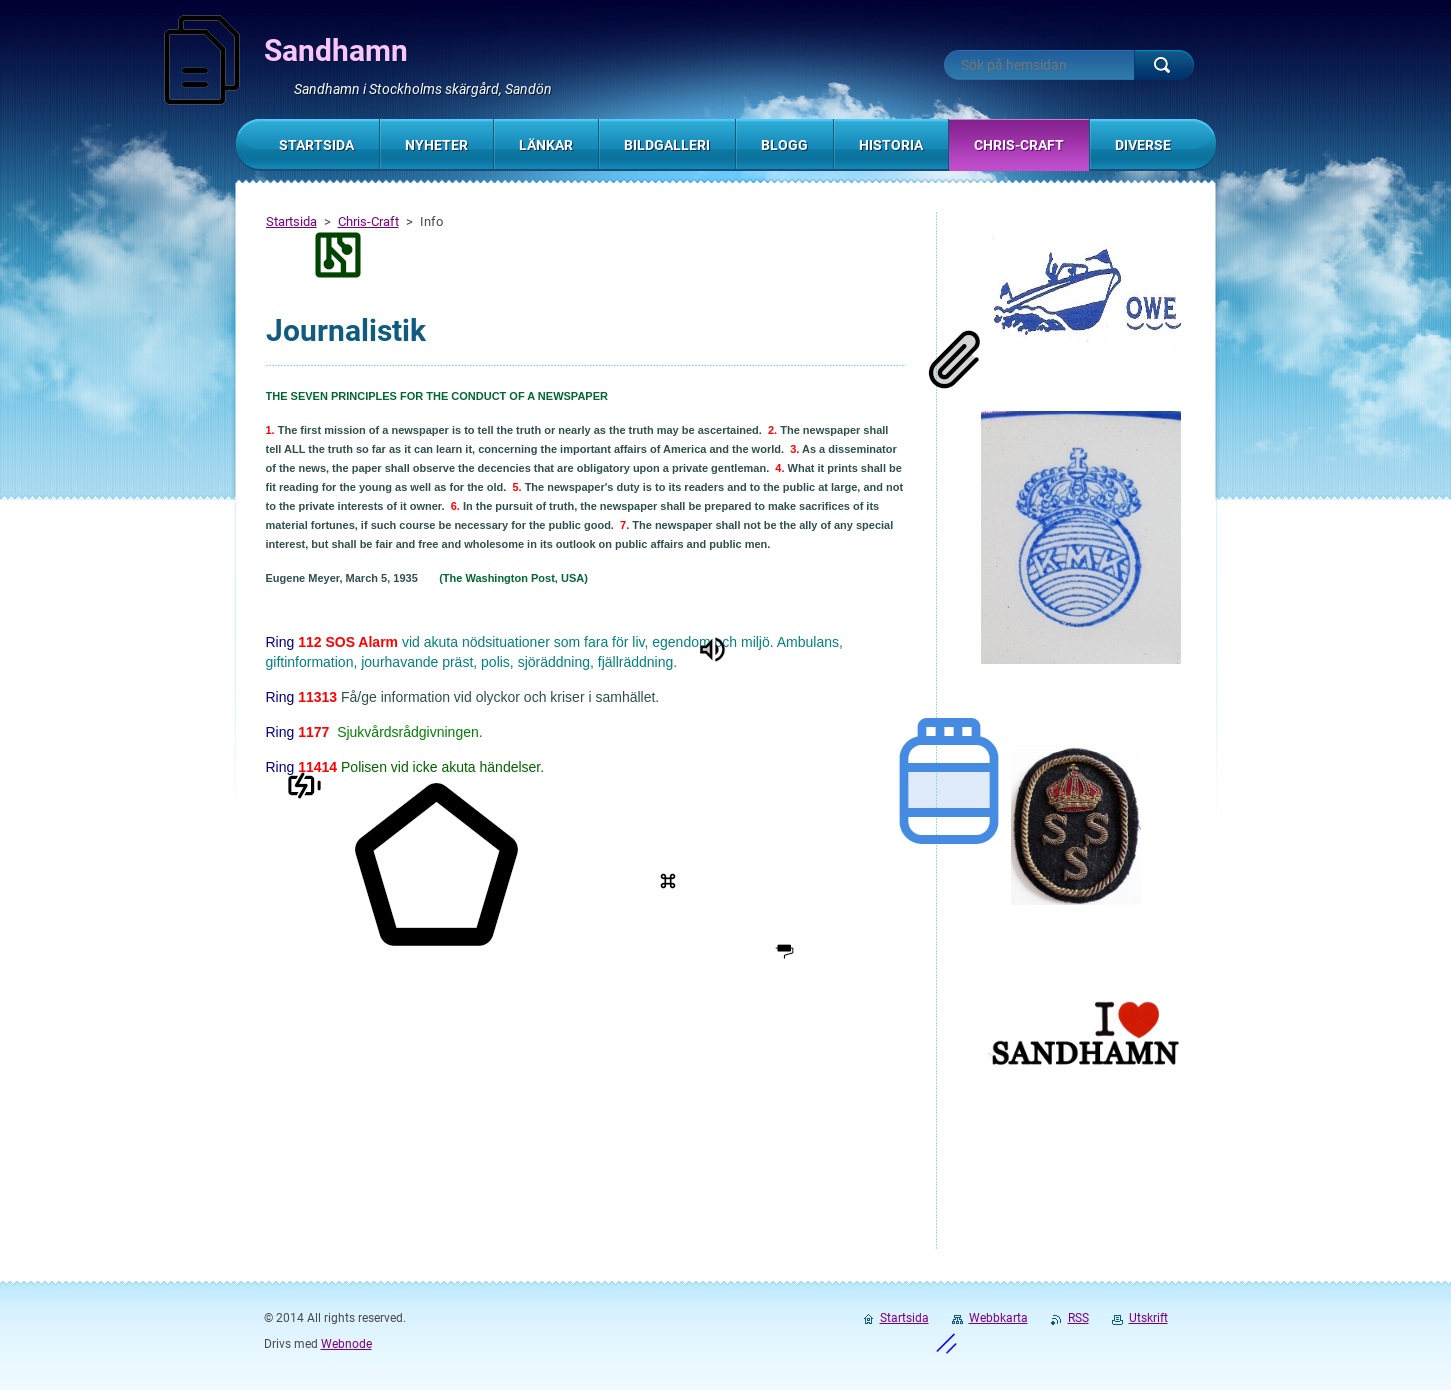 Image resolution: width=1451 pixels, height=1390 pixels. Describe the element at coordinates (949, 781) in the screenshot. I see `view product or ingredient details` at that location.